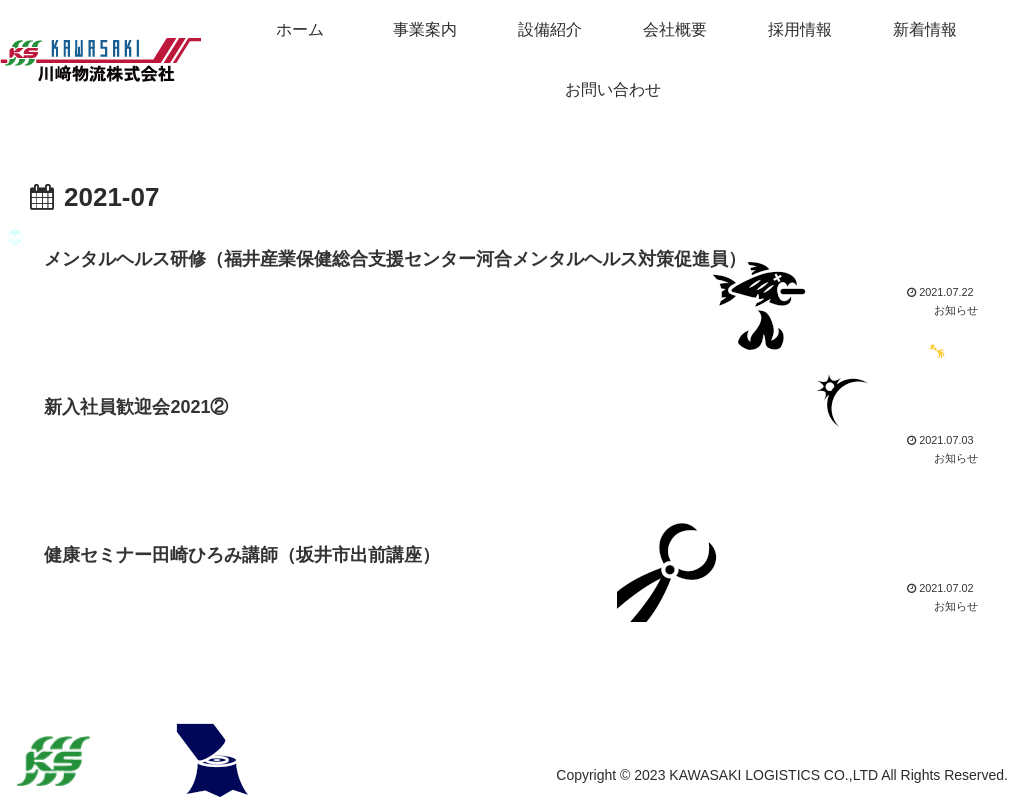 Image resolution: width=1024 pixels, height=806 pixels. I want to click on cooked fish item in game inventory, so click(759, 306).